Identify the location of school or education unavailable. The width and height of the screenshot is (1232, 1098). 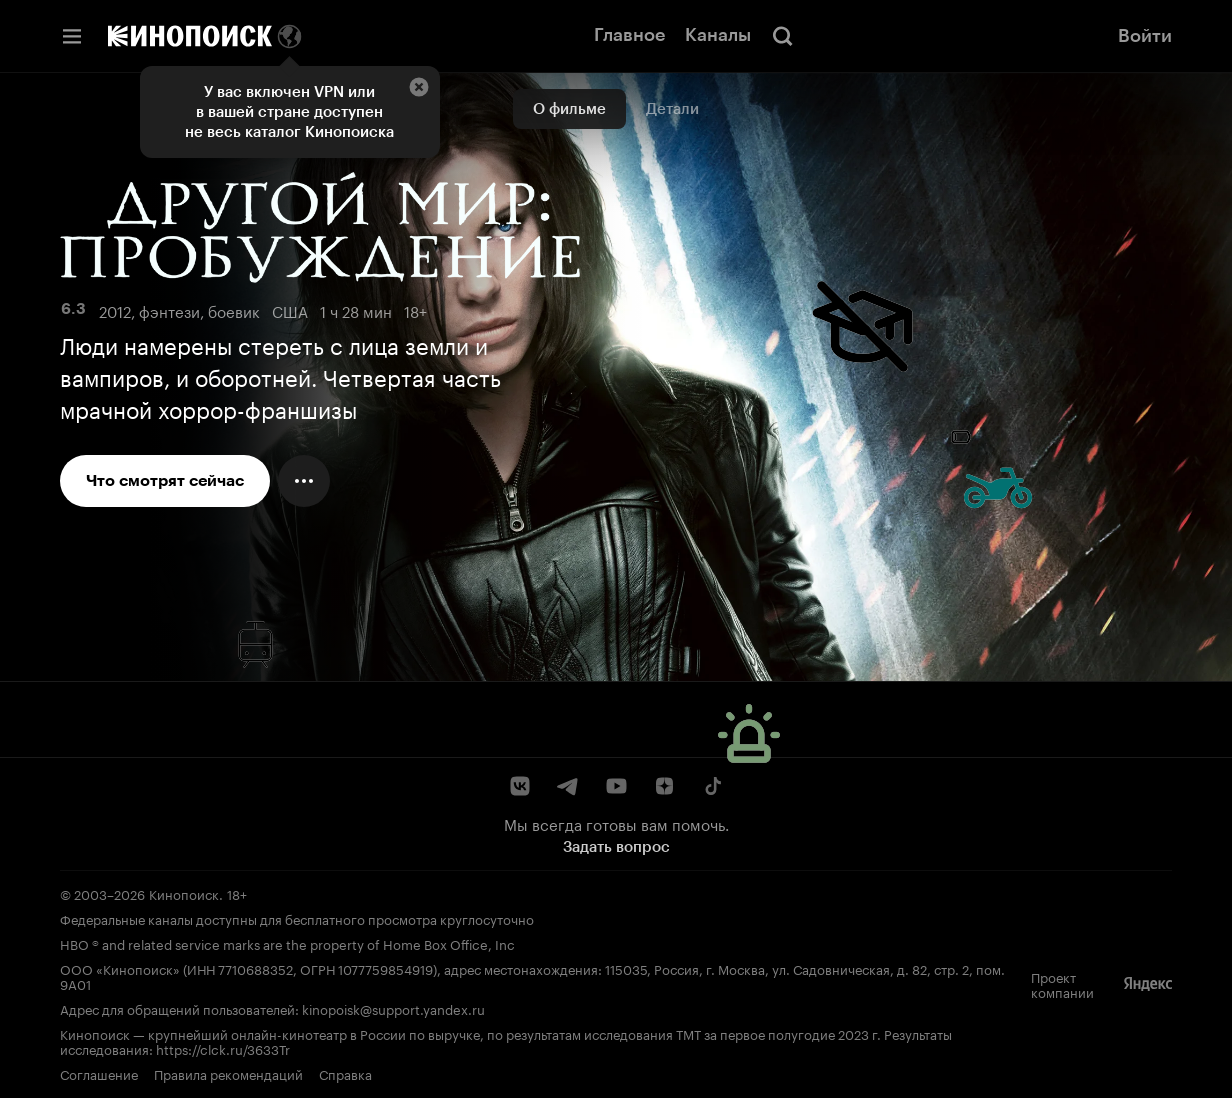
(862, 326).